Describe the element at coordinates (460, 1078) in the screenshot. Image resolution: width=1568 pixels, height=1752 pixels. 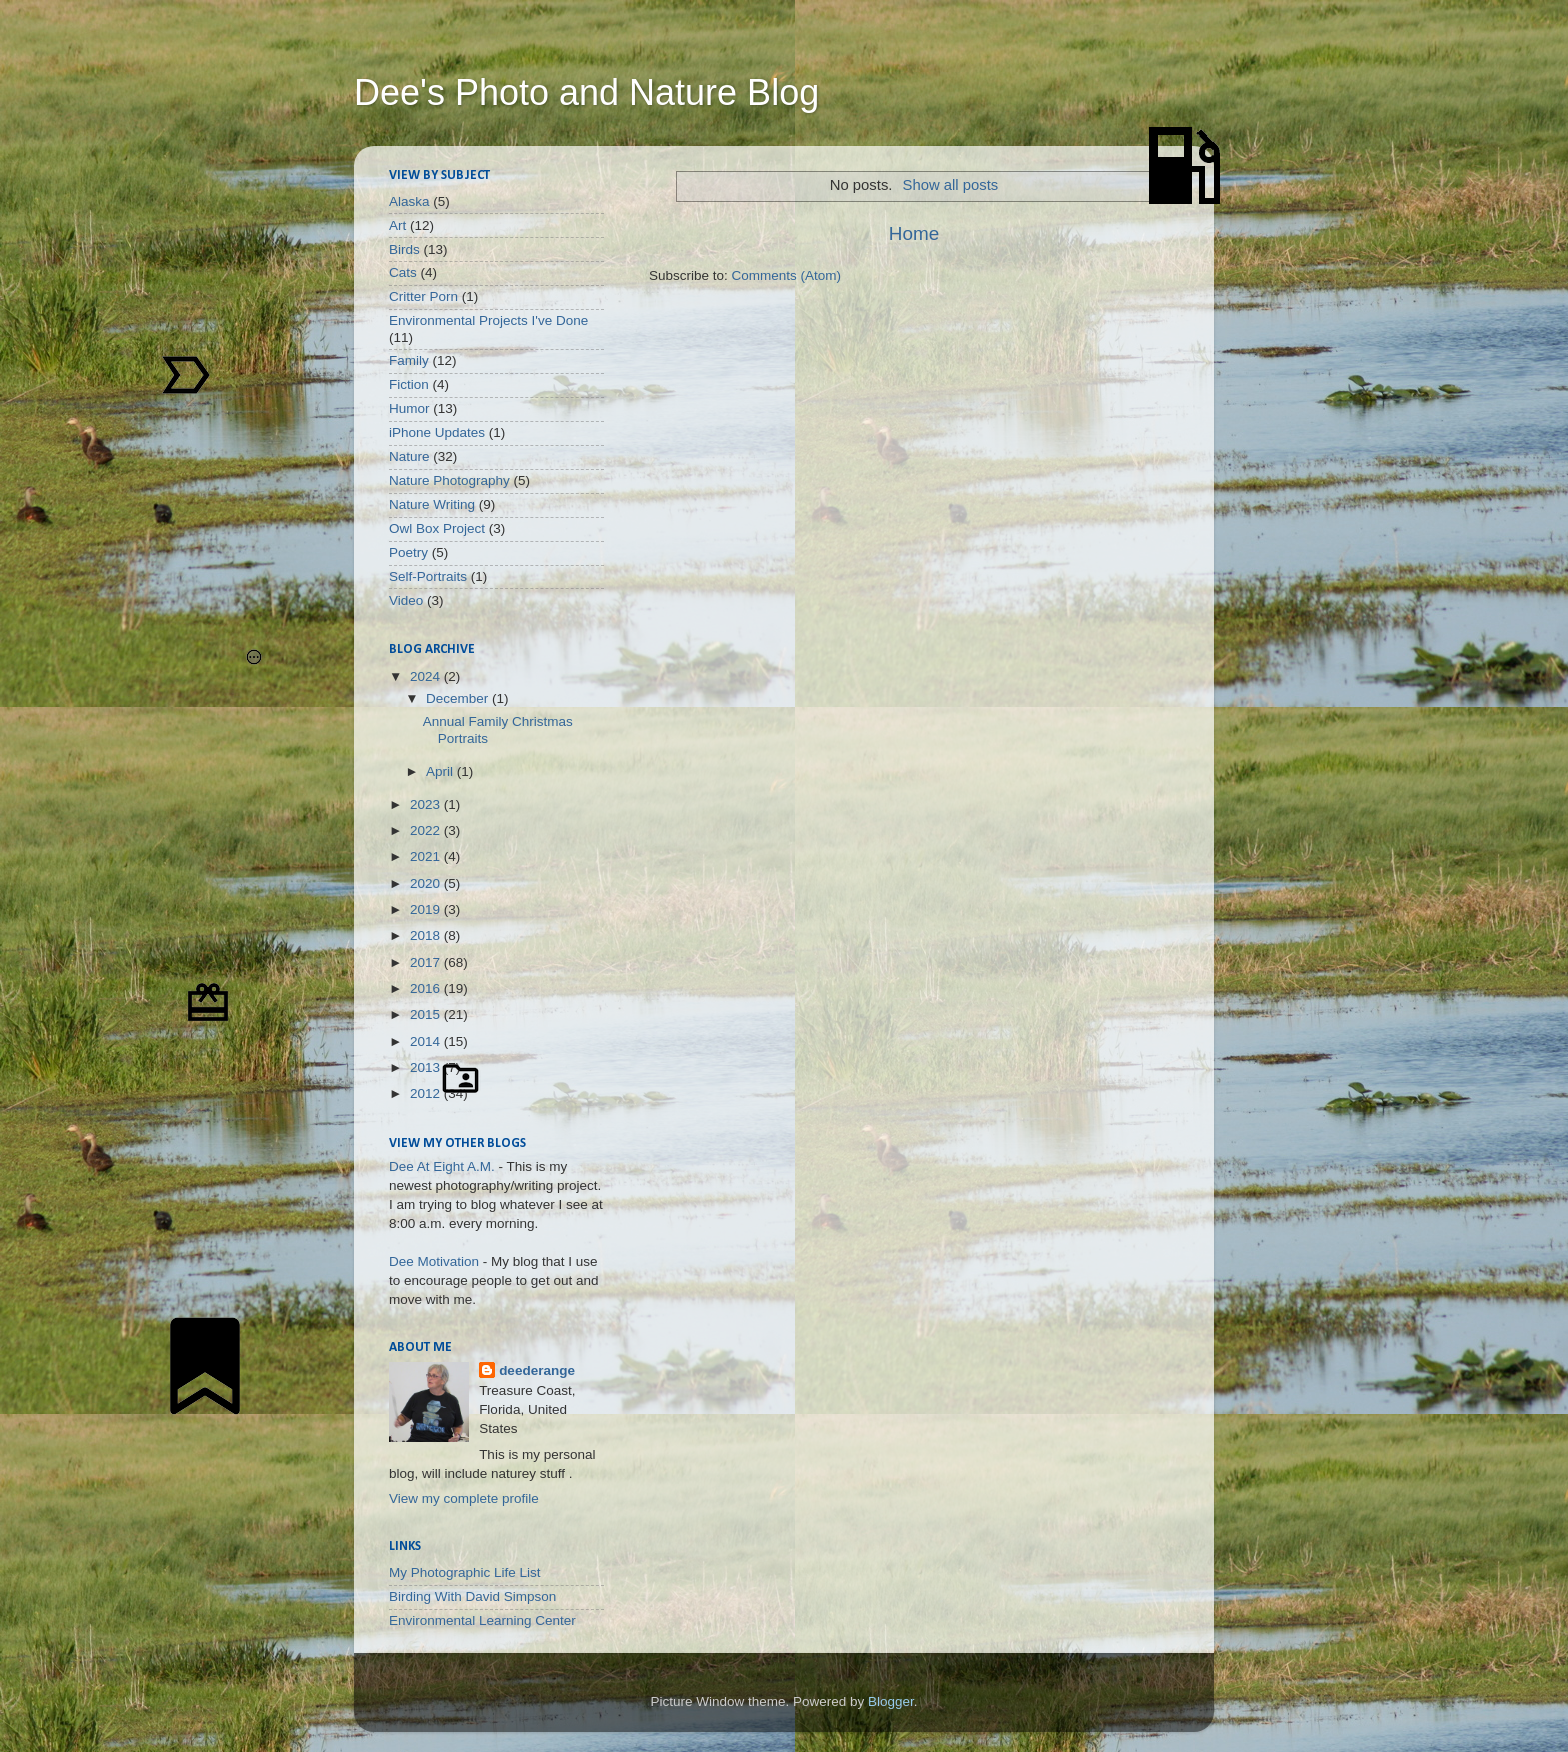
I see `access shared folders` at that location.